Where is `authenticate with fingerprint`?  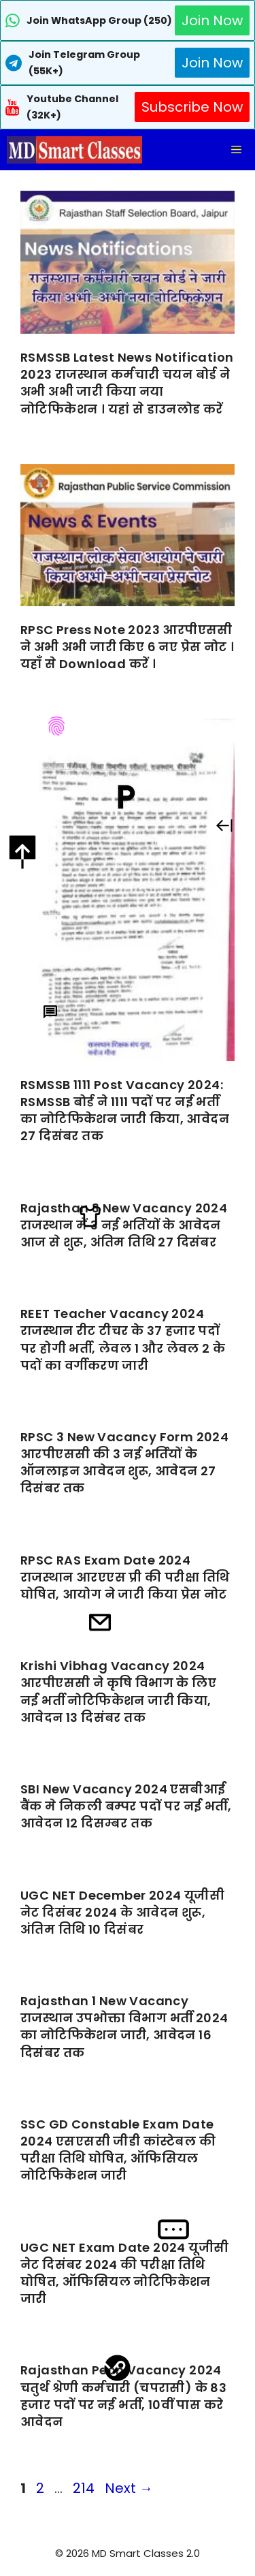 authenticate with fingerprint is located at coordinates (56, 726).